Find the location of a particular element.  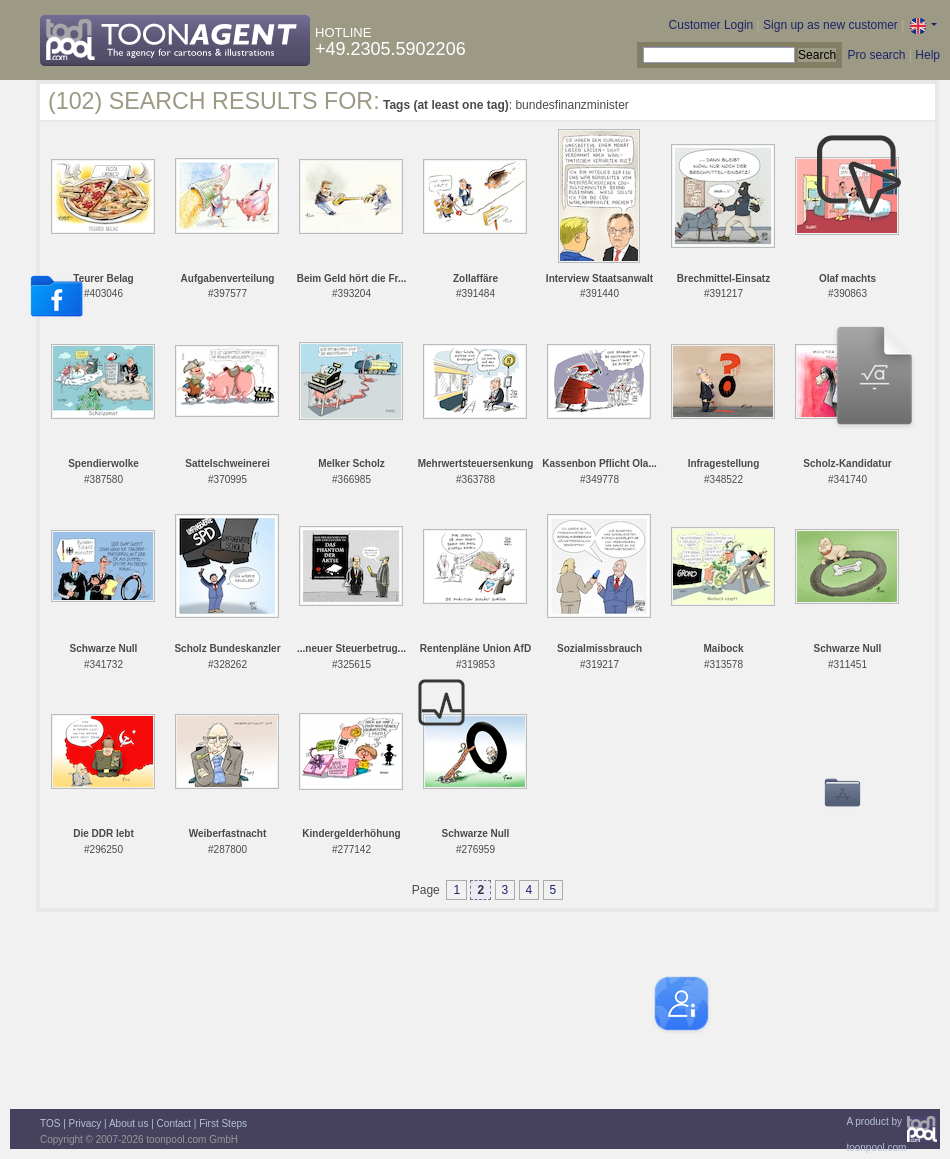

access pointer and cursor accessibility settings is located at coordinates (859, 172).